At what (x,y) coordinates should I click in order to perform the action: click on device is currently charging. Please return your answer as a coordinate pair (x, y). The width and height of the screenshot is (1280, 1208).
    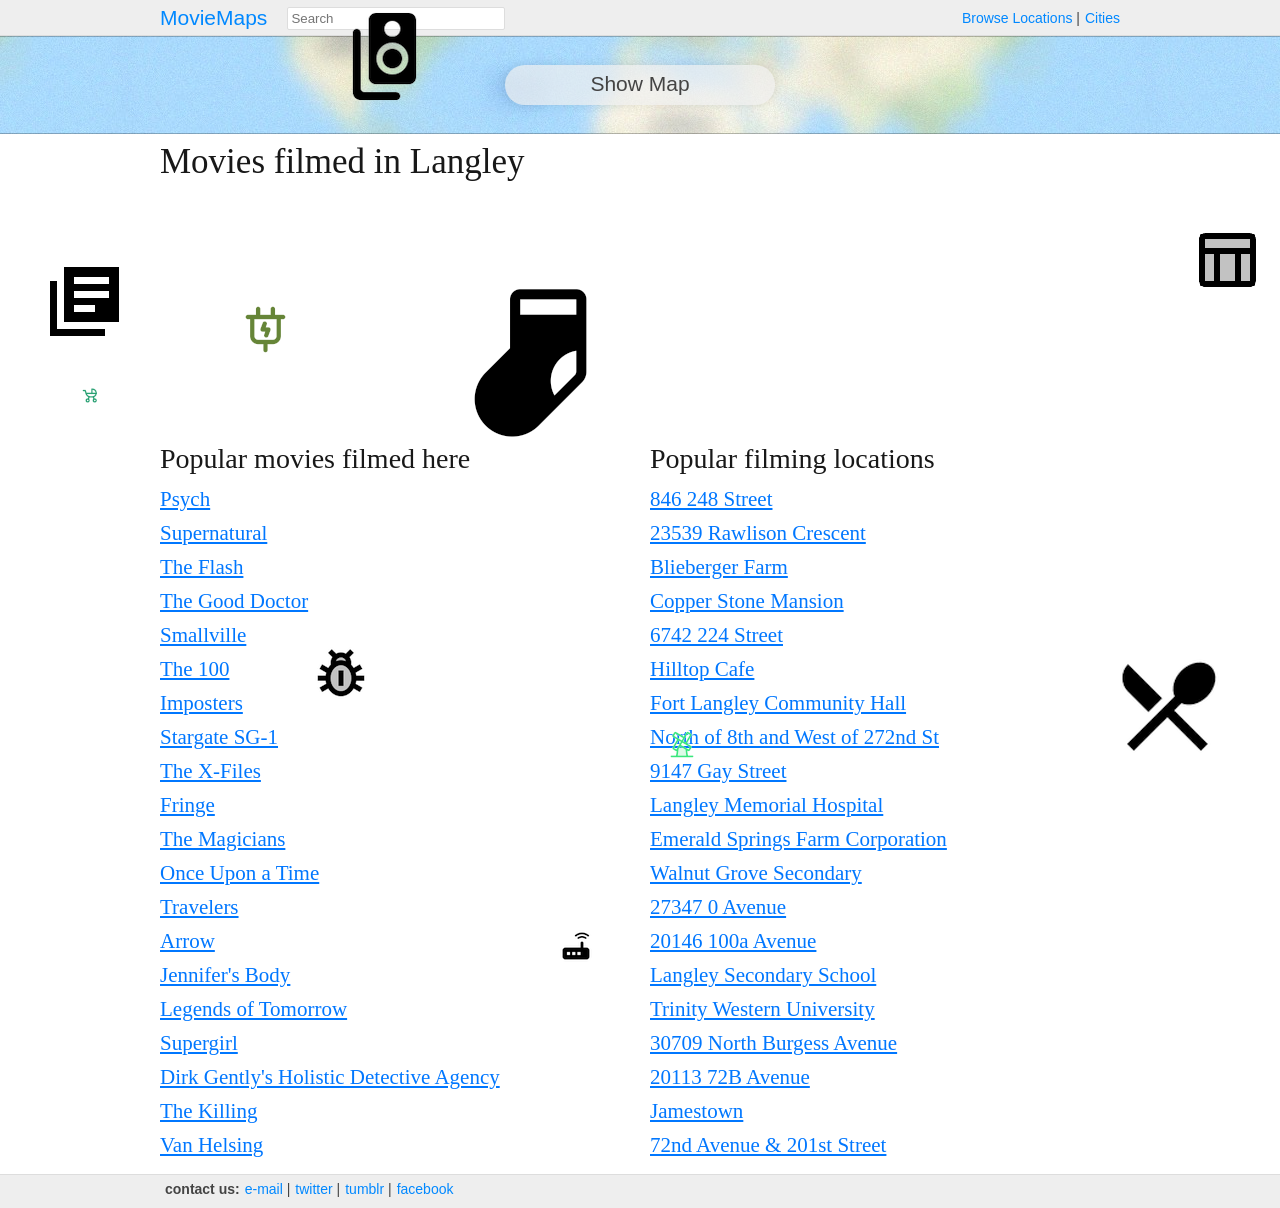
    Looking at the image, I should click on (265, 329).